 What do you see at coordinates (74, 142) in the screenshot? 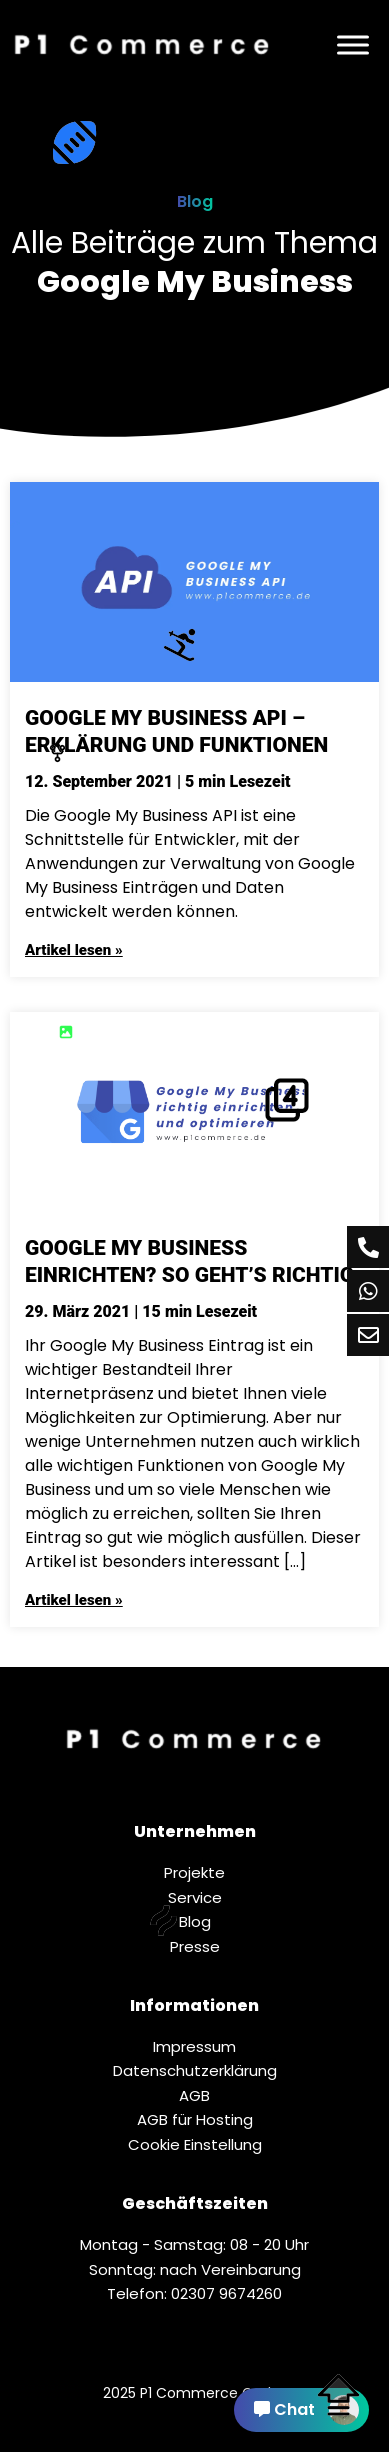
I see `access football or american sports content` at bounding box center [74, 142].